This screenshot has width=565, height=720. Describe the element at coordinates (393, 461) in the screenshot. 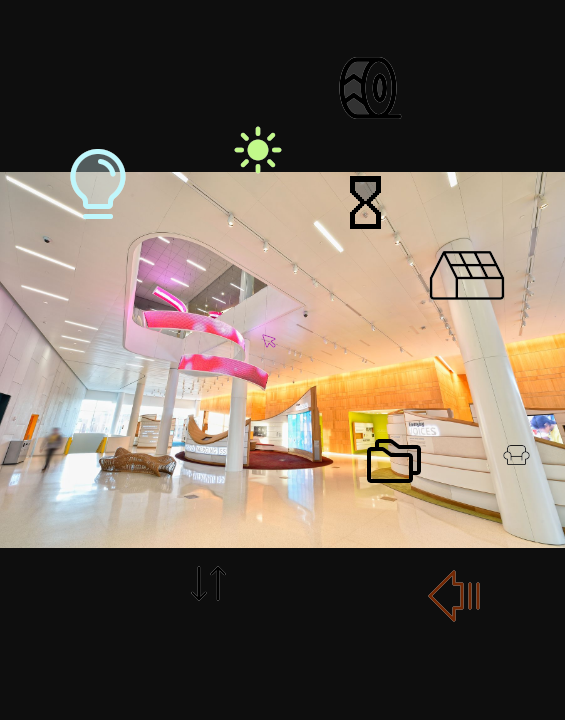

I see `browse multiple folders or directories` at that location.